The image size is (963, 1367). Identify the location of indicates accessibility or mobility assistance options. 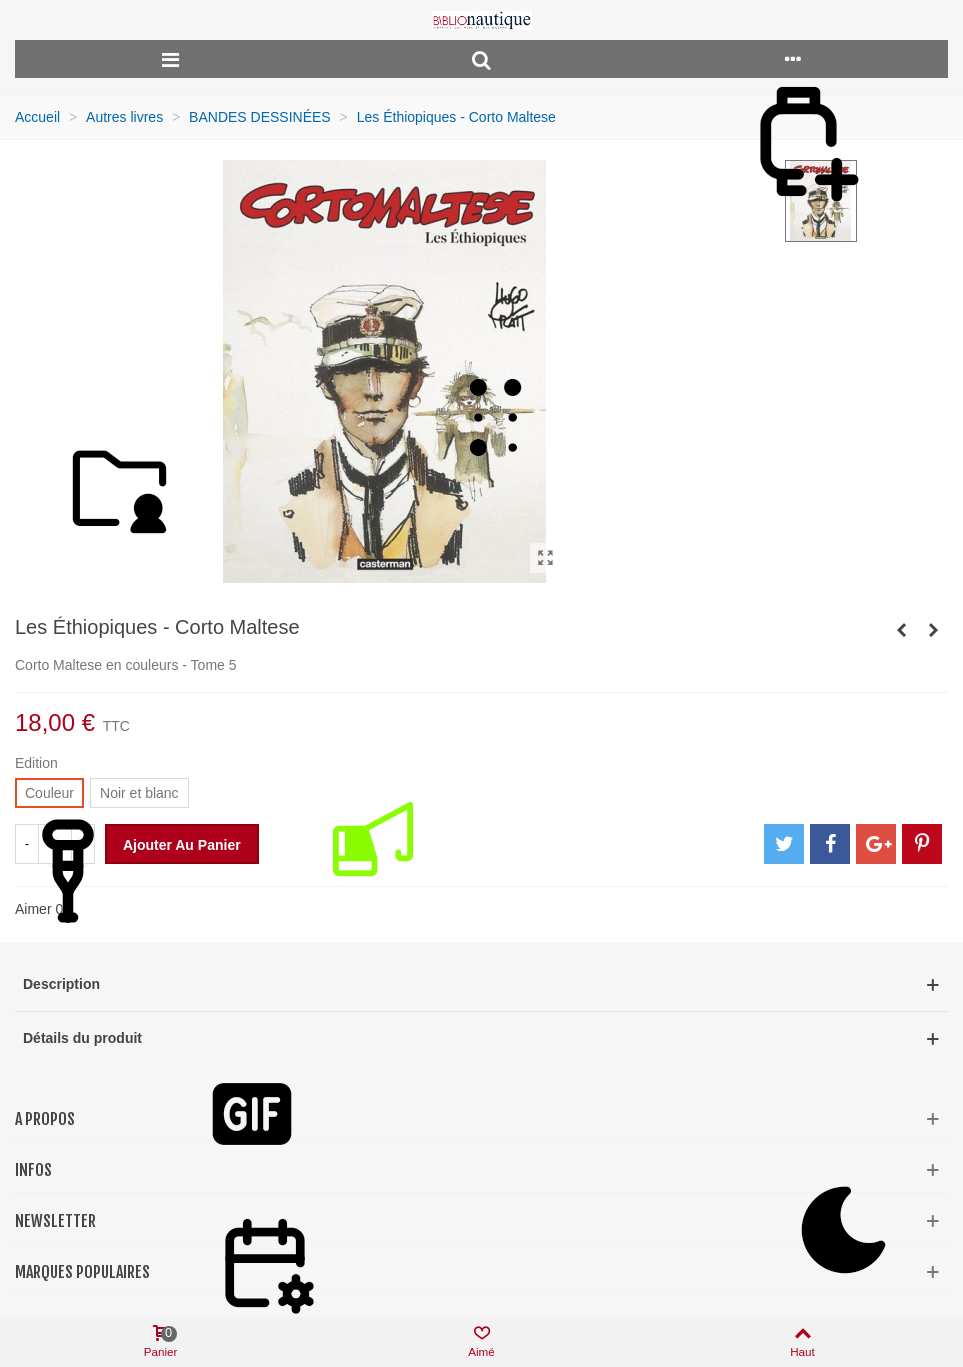
(68, 871).